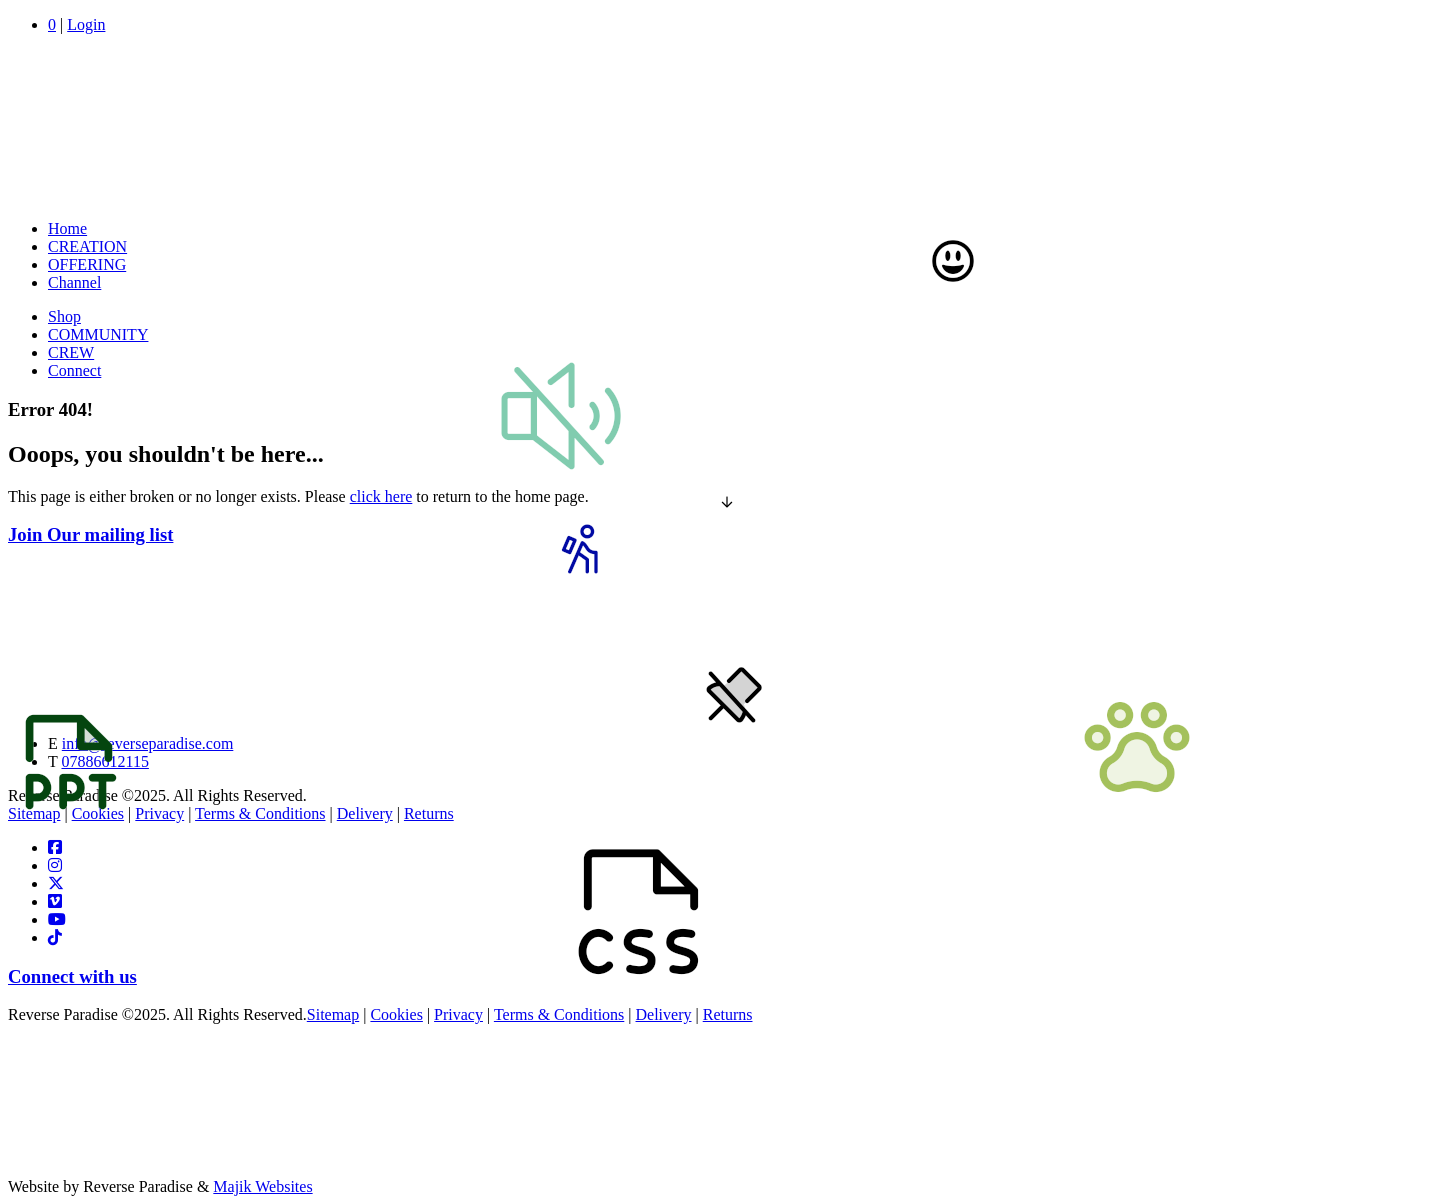  I want to click on access pet-related features or settings, so click(1137, 747).